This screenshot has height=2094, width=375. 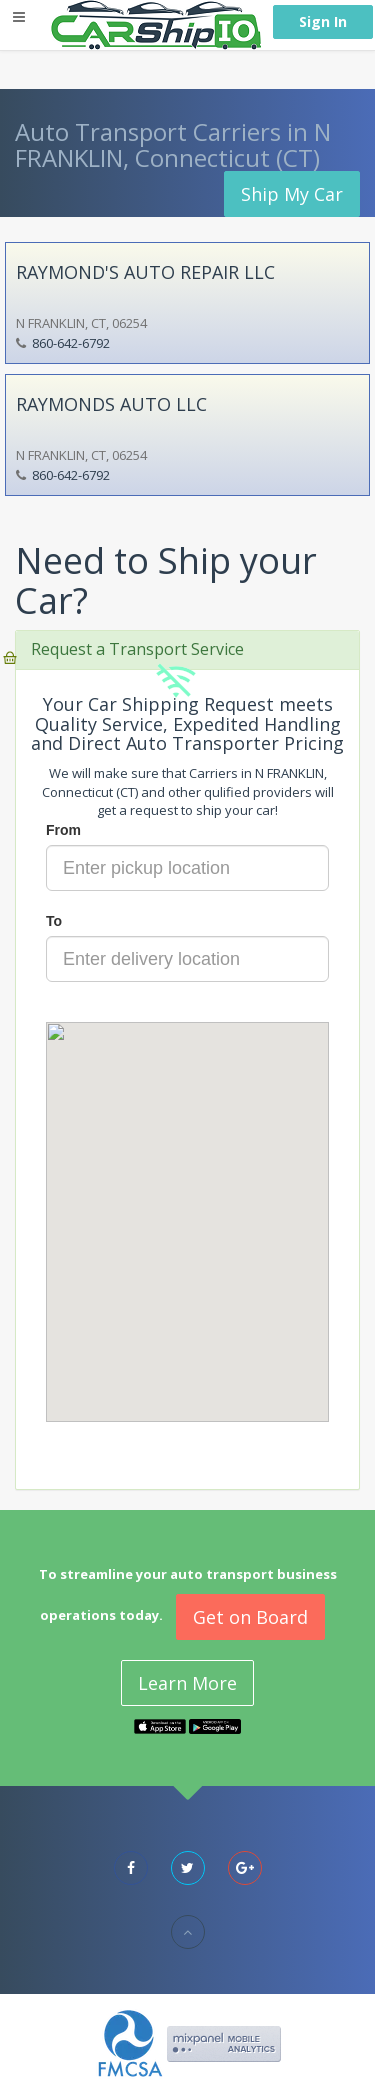 What do you see at coordinates (176, 682) in the screenshot?
I see `indicates no wifi connection available` at bounding box center [176, 682].